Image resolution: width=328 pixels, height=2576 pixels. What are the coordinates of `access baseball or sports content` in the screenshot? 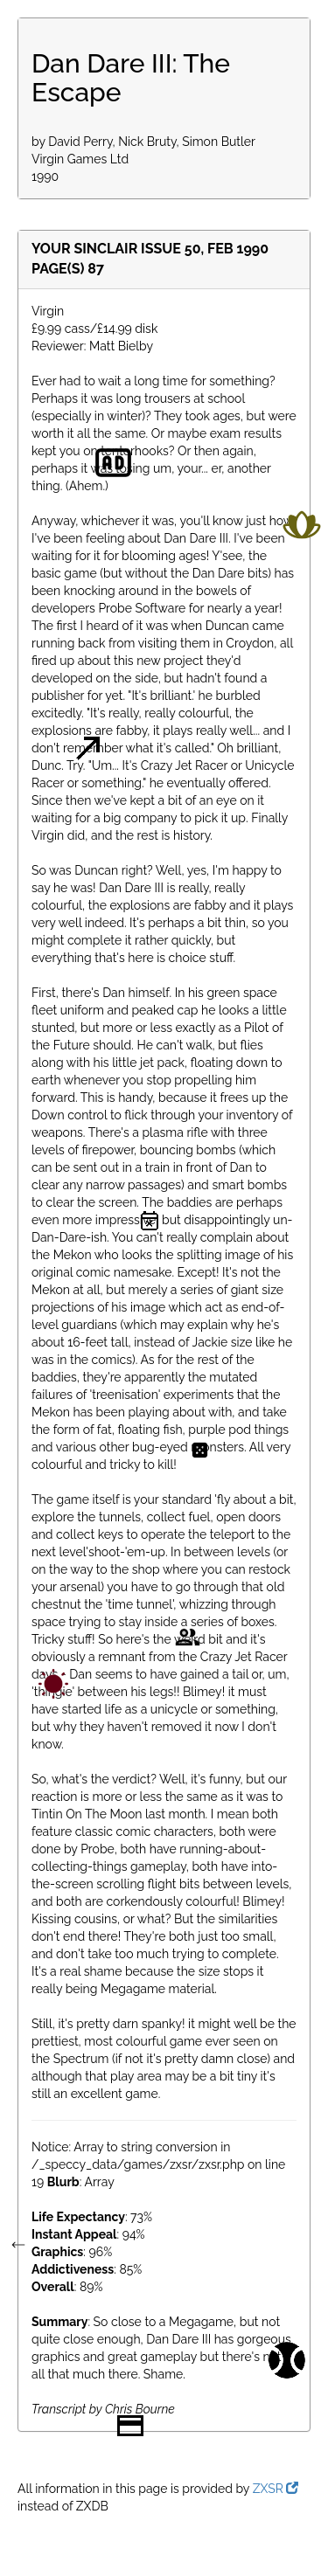 It's located at (287, 2360).